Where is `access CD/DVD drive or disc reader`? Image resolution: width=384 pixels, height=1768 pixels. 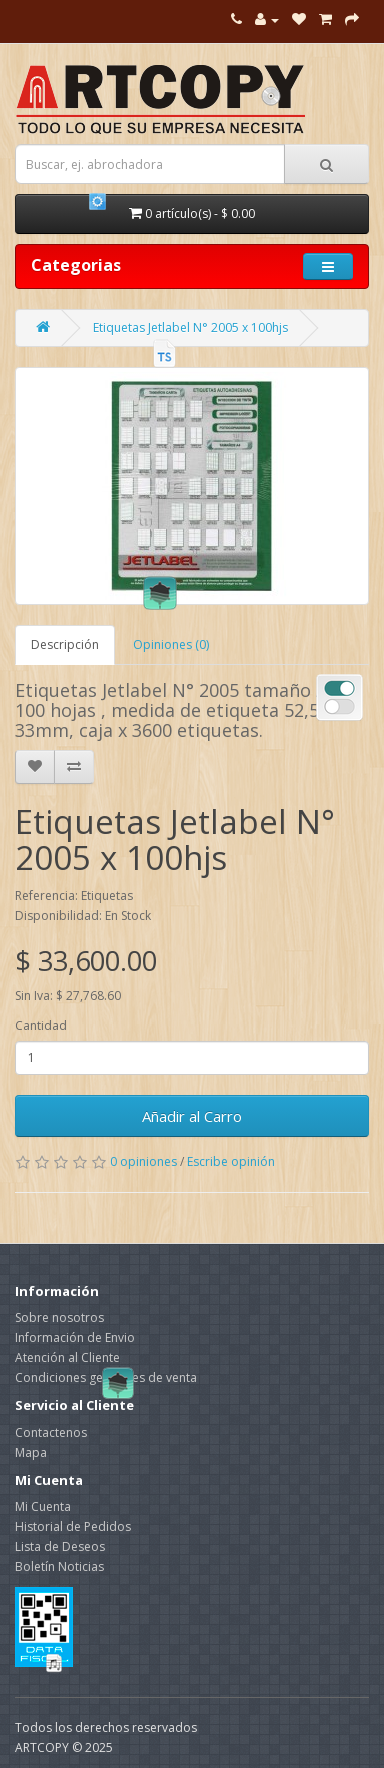 access CD/DVD drive or disc reader is located at coordinates (271, 96).